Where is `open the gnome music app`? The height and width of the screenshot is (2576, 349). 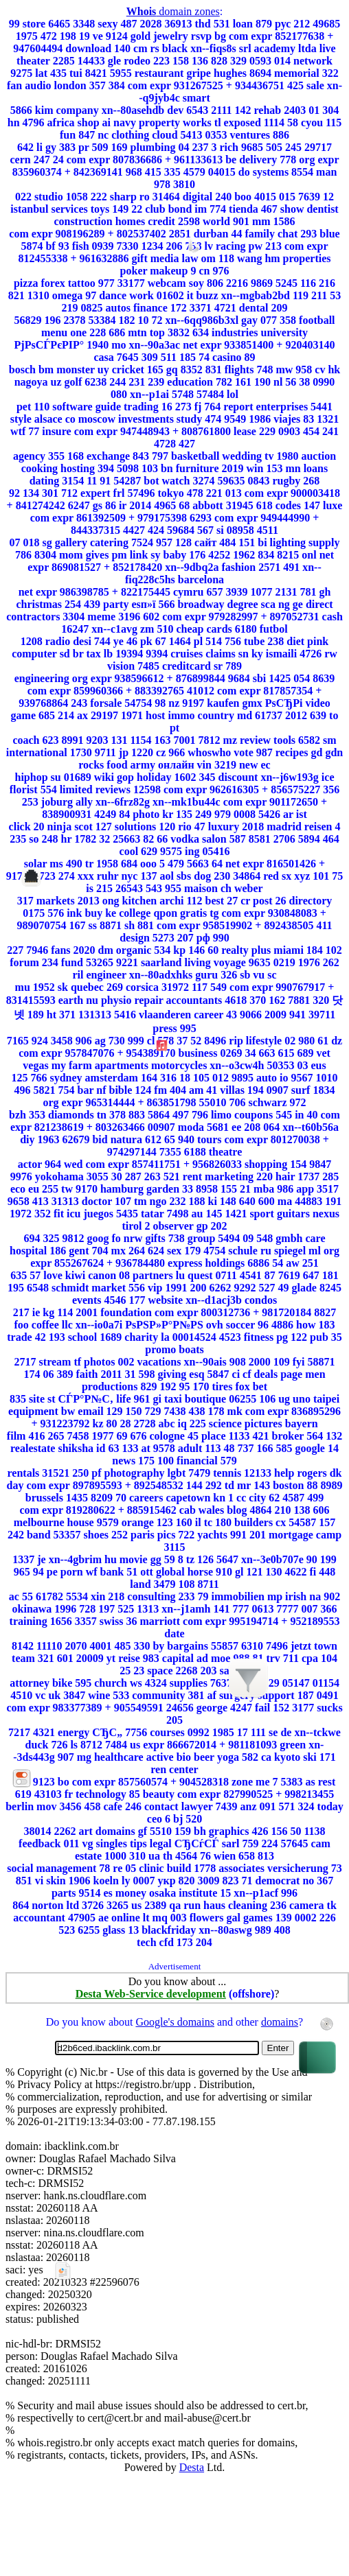 open the gnome music app is located at coordinates (161, 1045).